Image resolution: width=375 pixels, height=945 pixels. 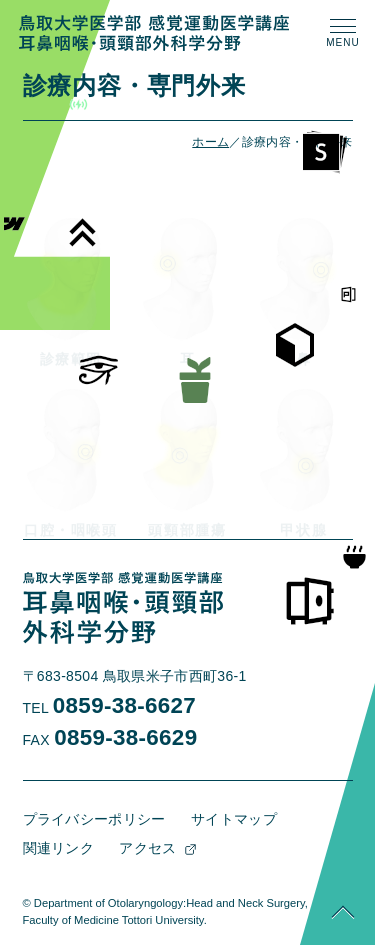 What do you see at coordinates (309, 602) in the screenshot?
I see `access secure storage or vault` at bounding box center [309, 602].